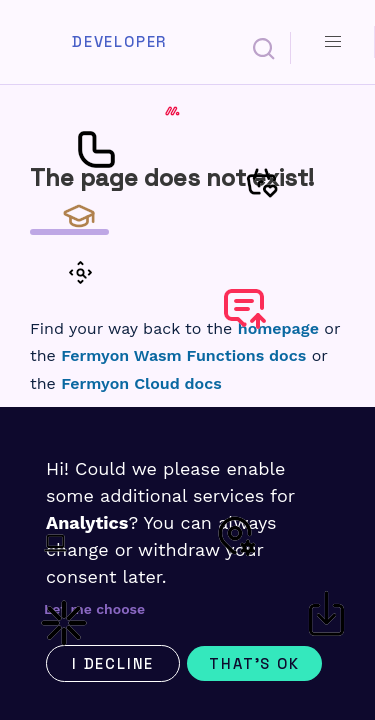 The width and height of the screenshot is (375, 720). What do you see at coordinates (244, 307) in the screenshot?
I see `send or upload a message` at bounding box center [244, 307].